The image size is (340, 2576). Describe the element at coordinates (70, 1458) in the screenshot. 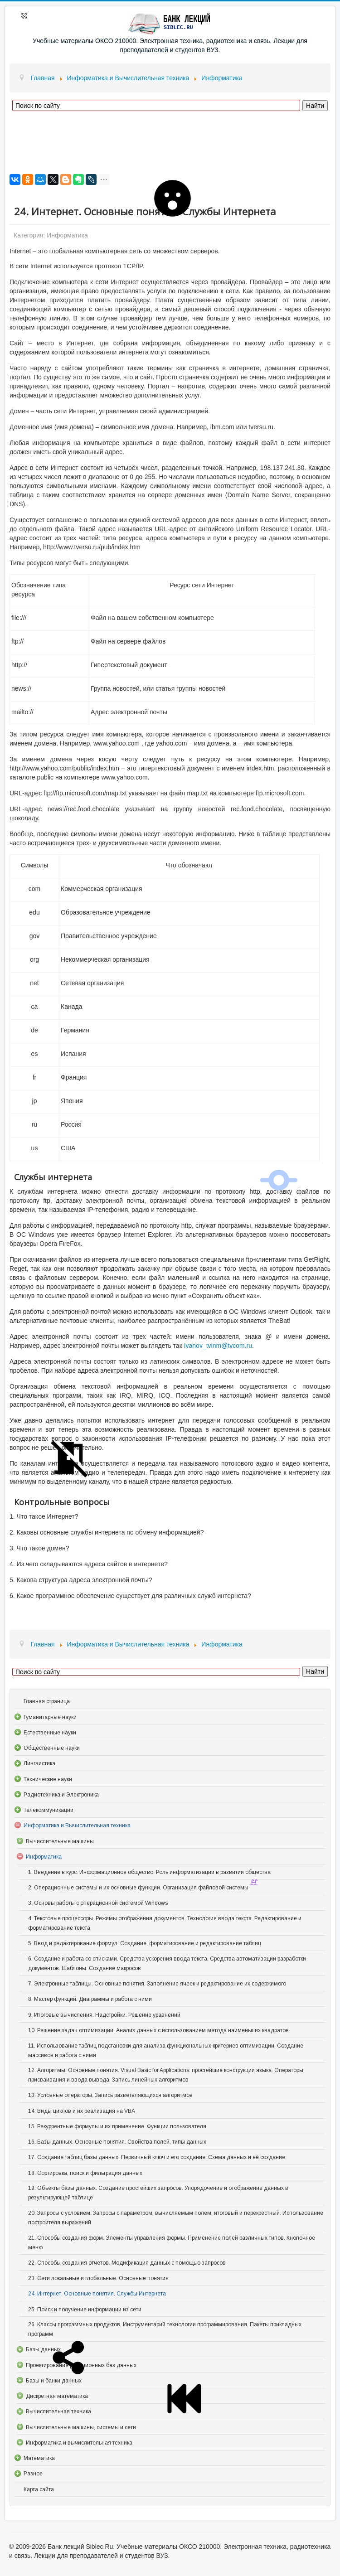

I see `meeting room unavailable or closed` at that location.